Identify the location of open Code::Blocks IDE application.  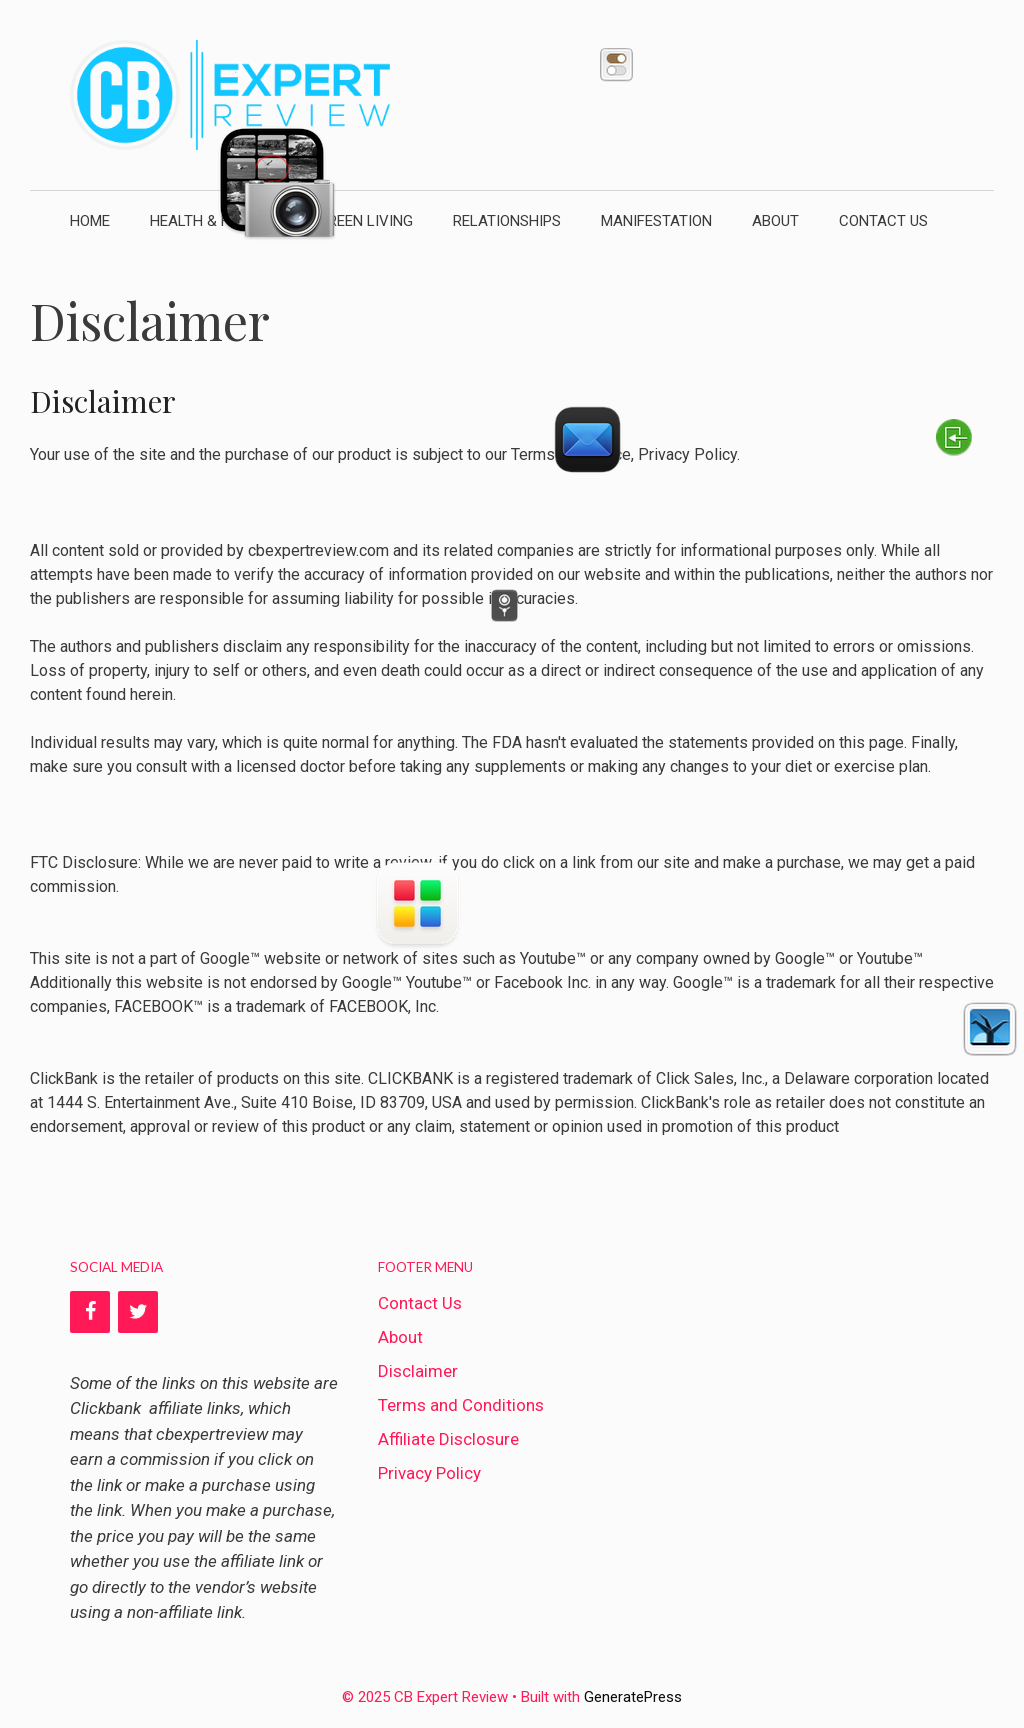
(417, 903).